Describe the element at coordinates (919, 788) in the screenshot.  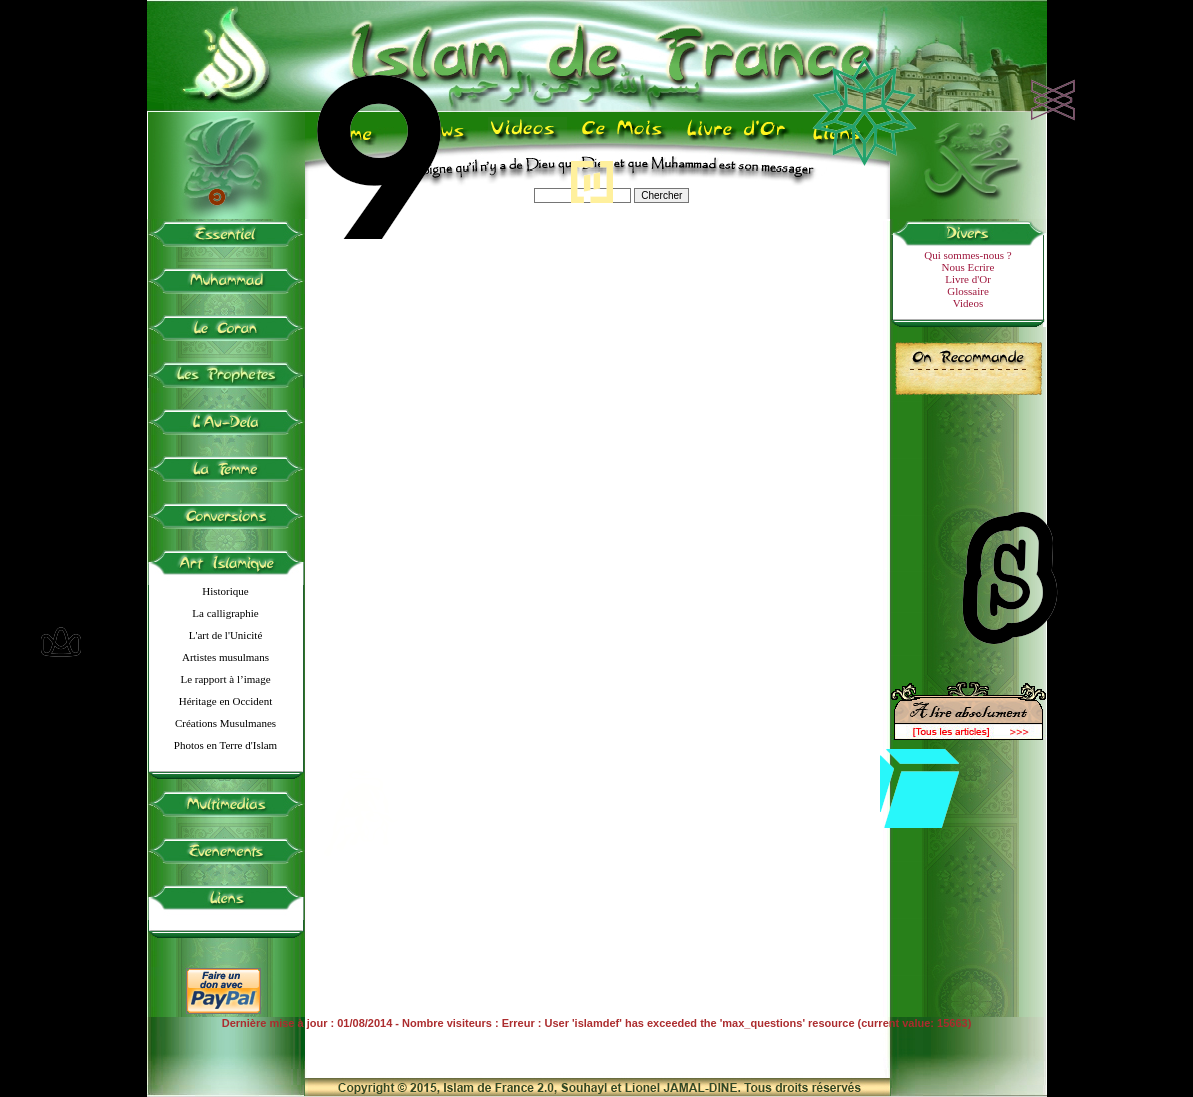
I see `open tuta secure email app` at that location.